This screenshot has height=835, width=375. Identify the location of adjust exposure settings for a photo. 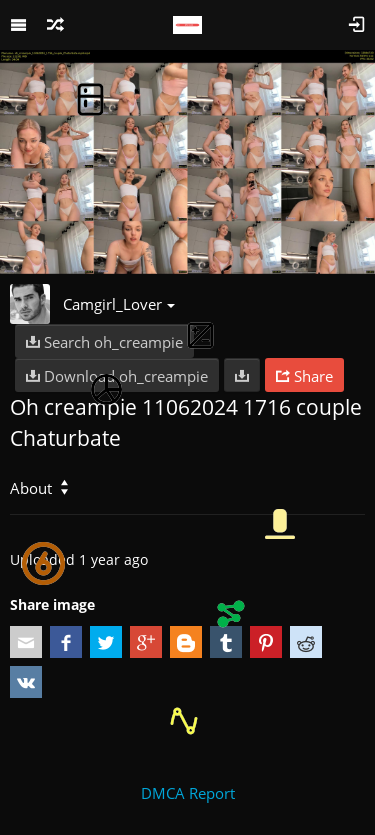
(200, 335).